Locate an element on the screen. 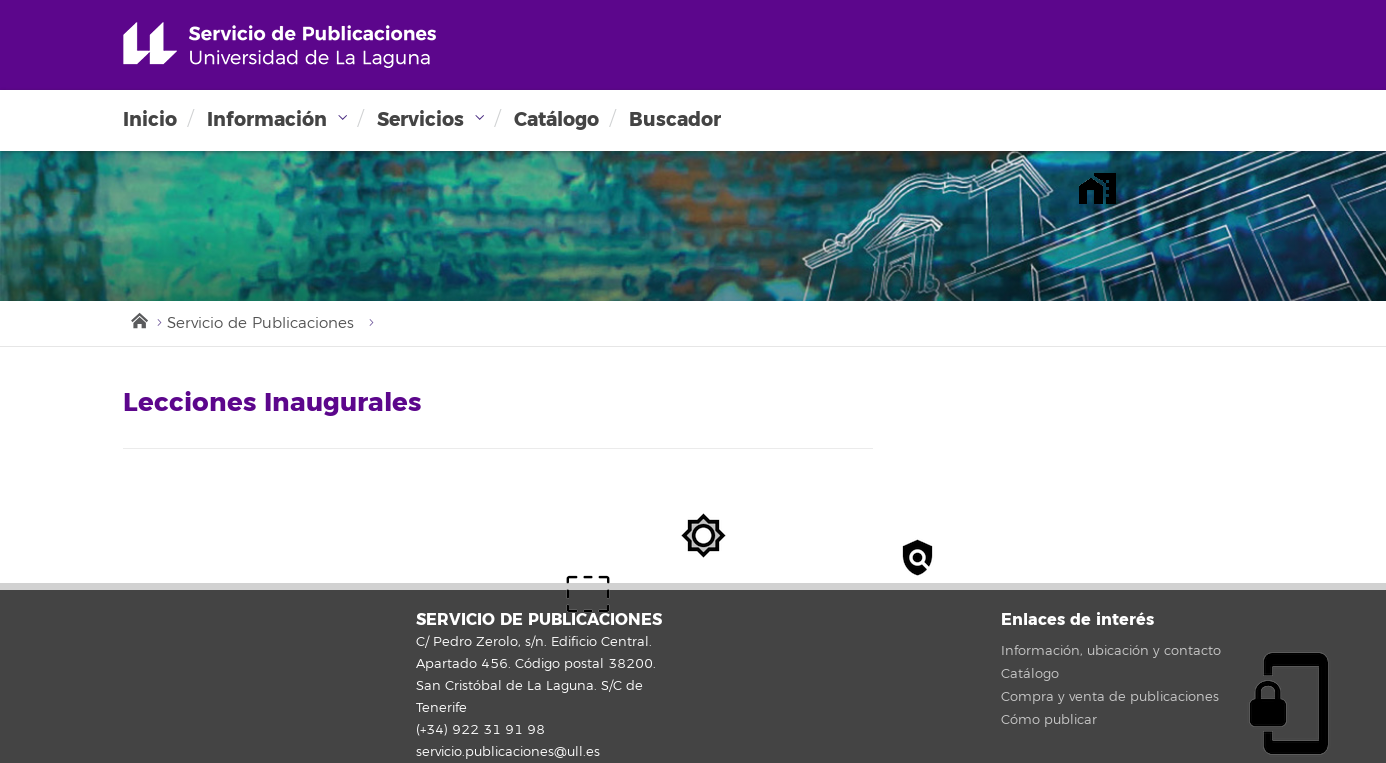  enable device lock for linked phones is located at coordinates (1286, 703).